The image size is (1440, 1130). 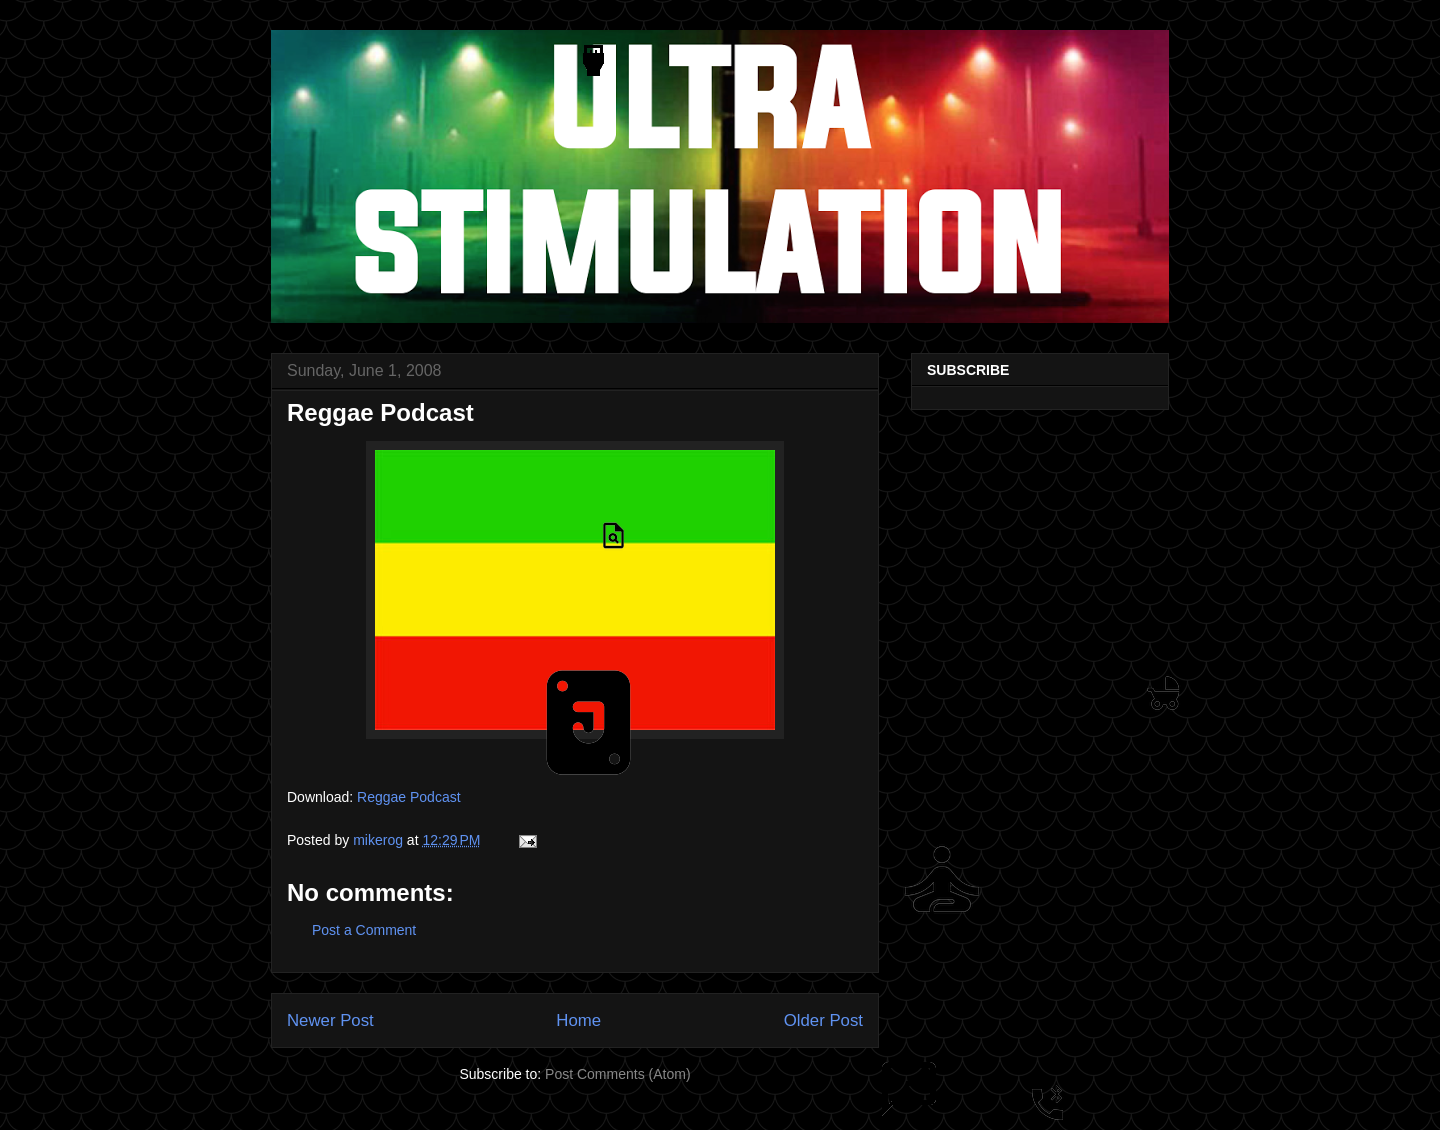 What do you see at coordinates (593, 60) in the screenshot?
I see `configure HDMI input settings` at bounding box center [593, 60].